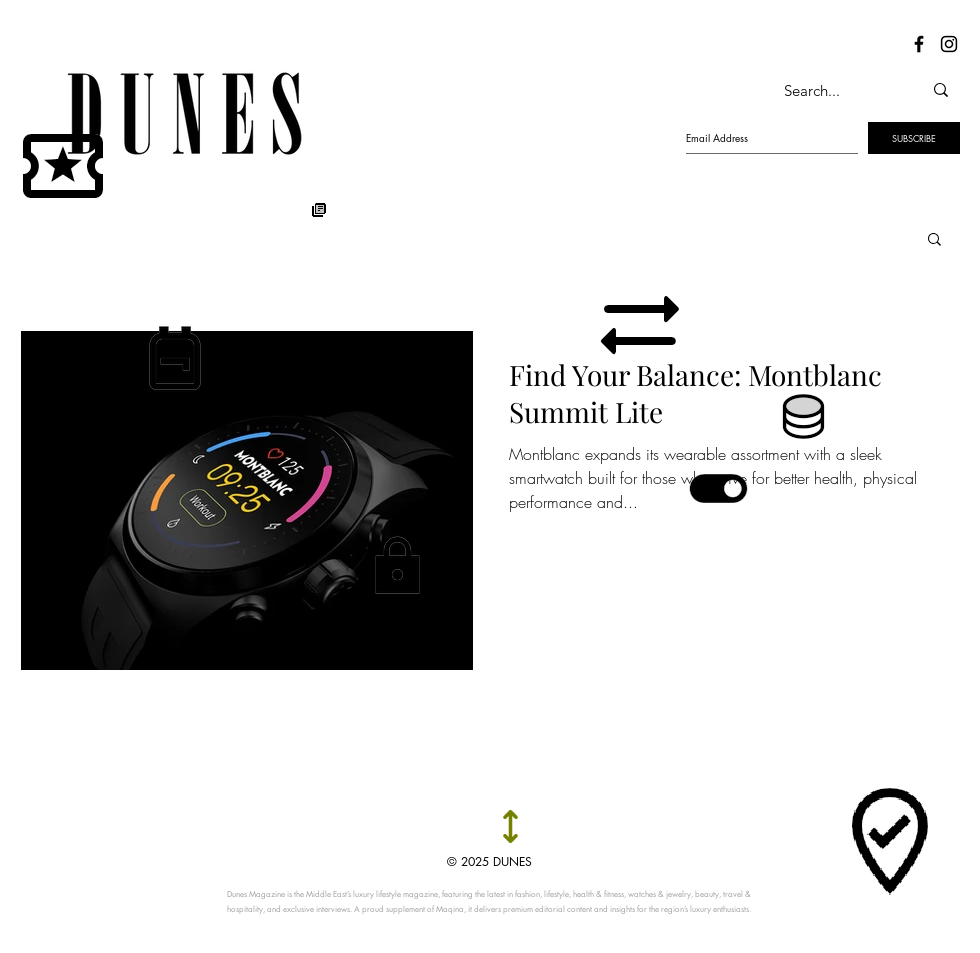  Describe the element at coordinates (640, 325) in the screenshot. I see `sync data between devices or accounts` at that location.